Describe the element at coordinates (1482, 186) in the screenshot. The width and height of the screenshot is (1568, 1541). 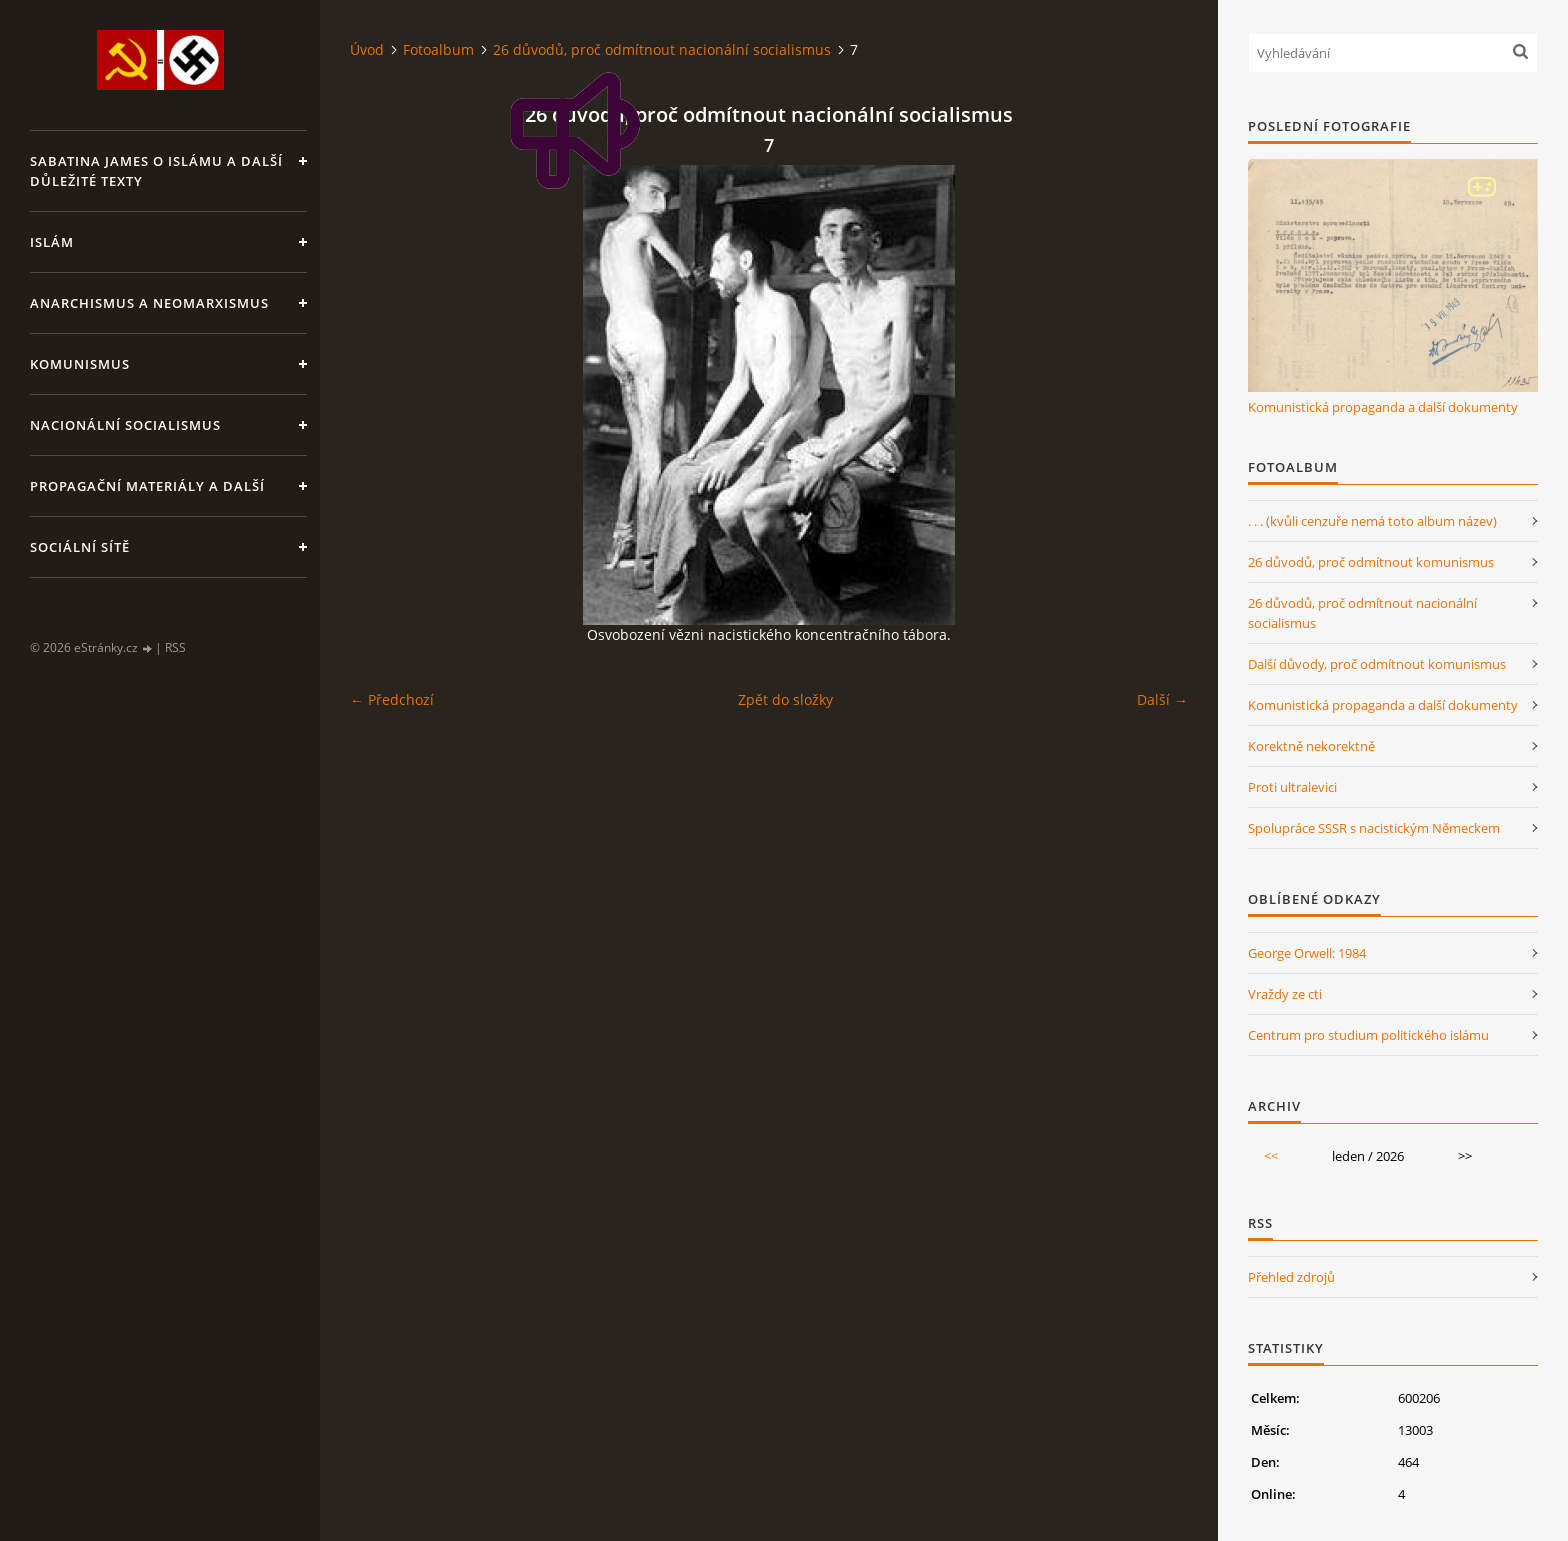
I see `open game-related files or projects` at that location.